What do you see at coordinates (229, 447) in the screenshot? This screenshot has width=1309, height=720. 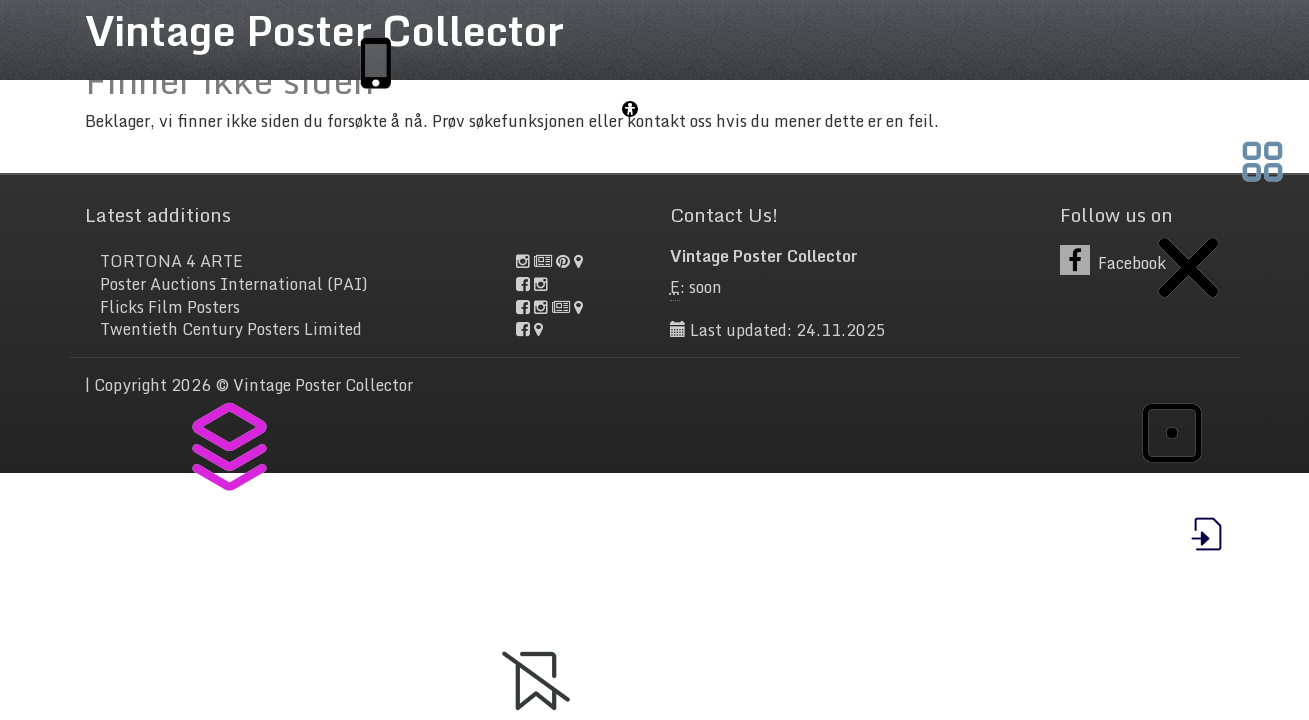 I see `view stacked layers or items` at bounding box center [229, 447].